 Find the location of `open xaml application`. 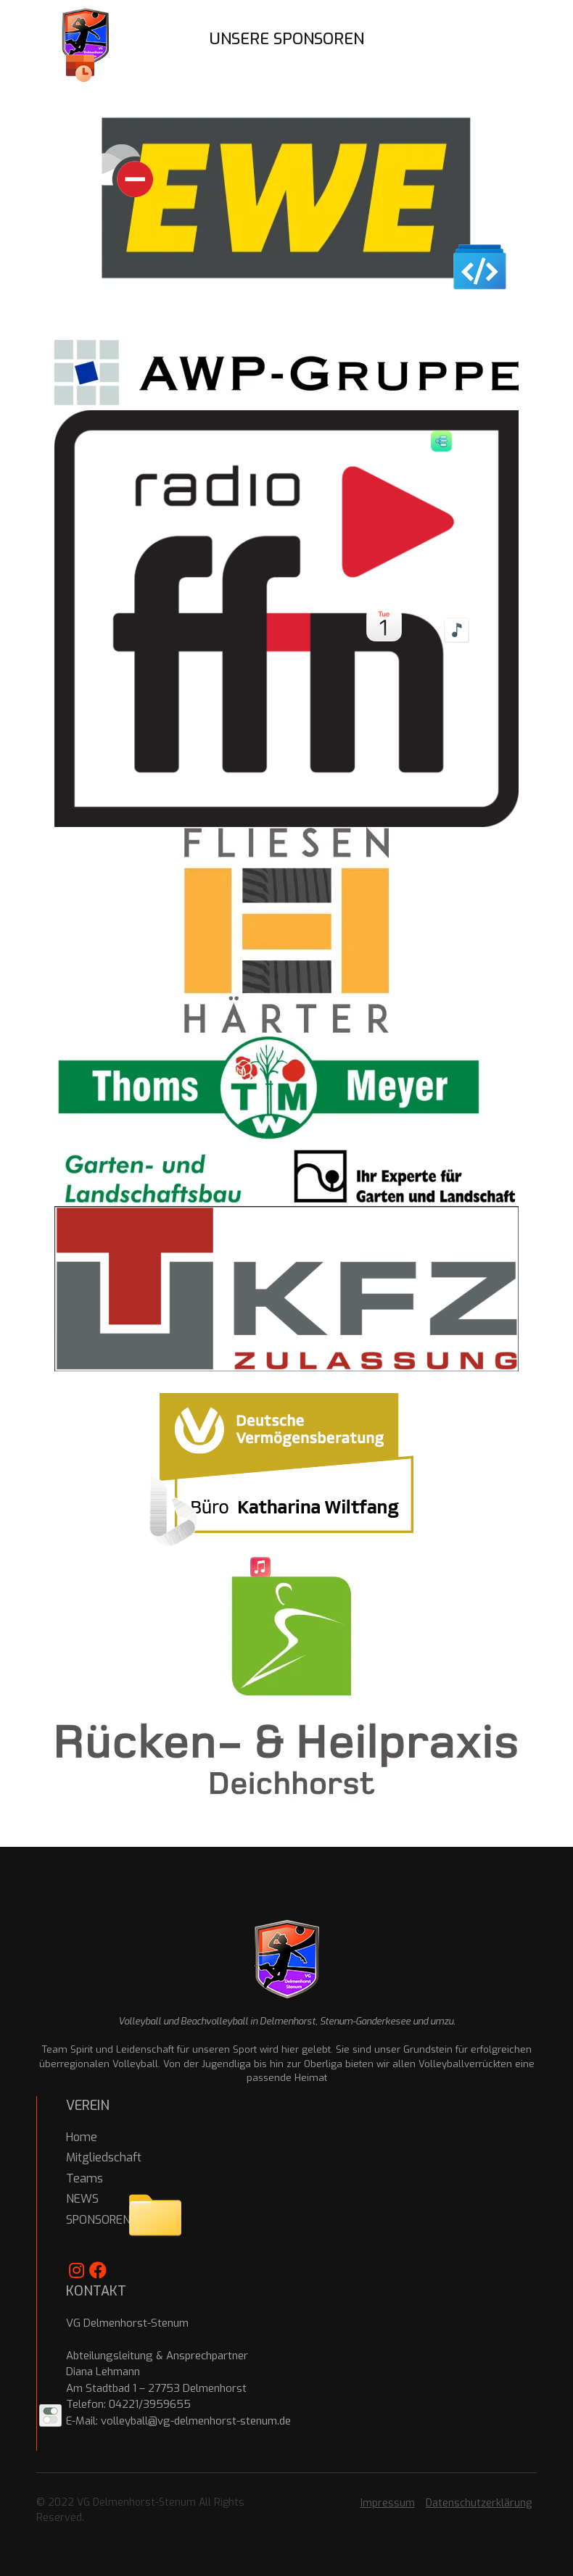

open xaml application is located at coordinates (479, 267).